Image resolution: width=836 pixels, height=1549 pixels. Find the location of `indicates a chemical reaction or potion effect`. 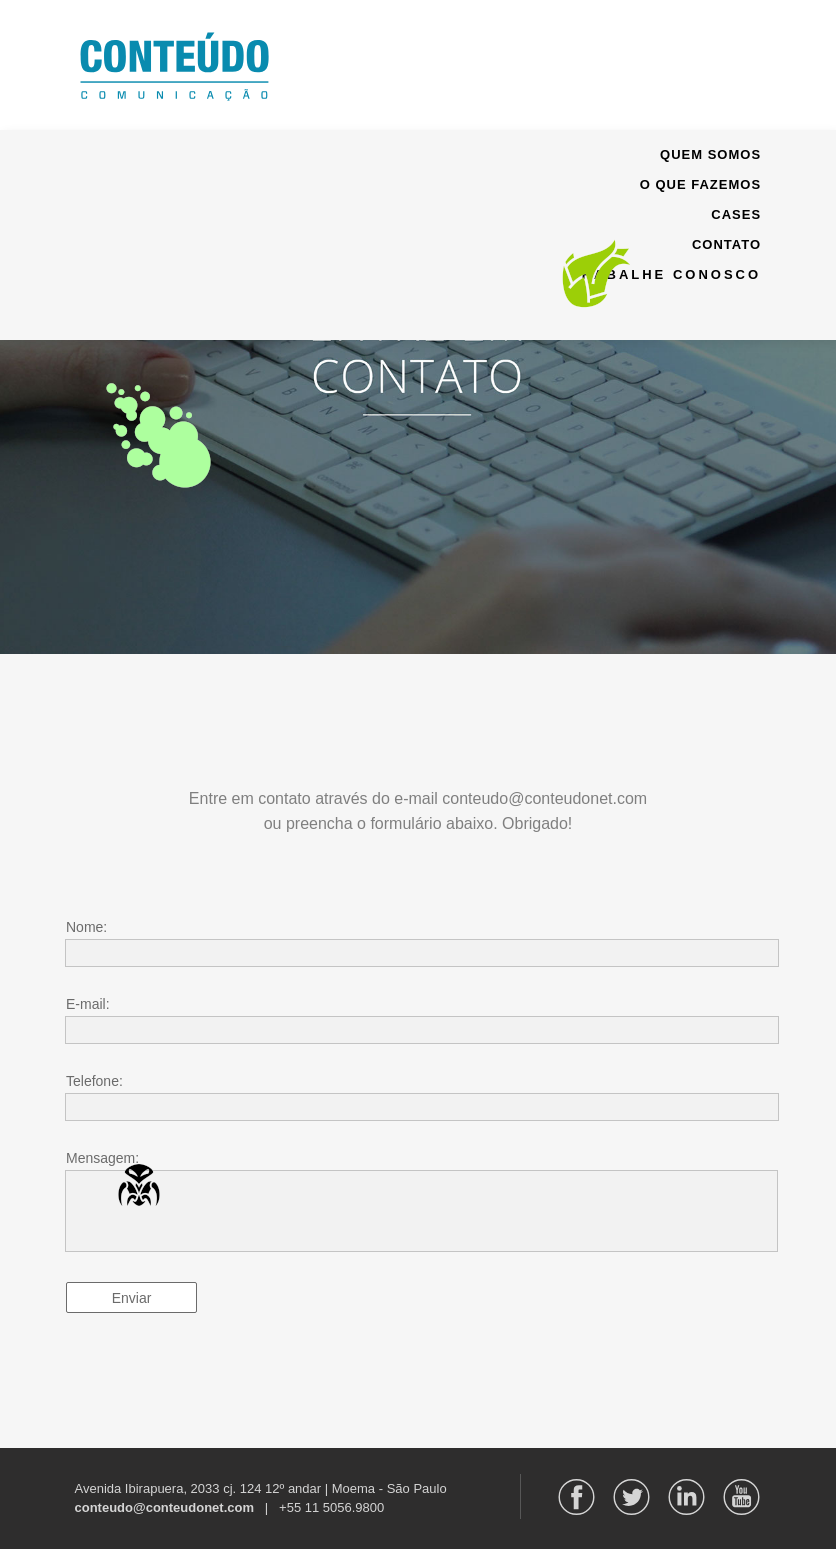

indicates a chemical reaction or potion effect is located at coordinates (158, 435).